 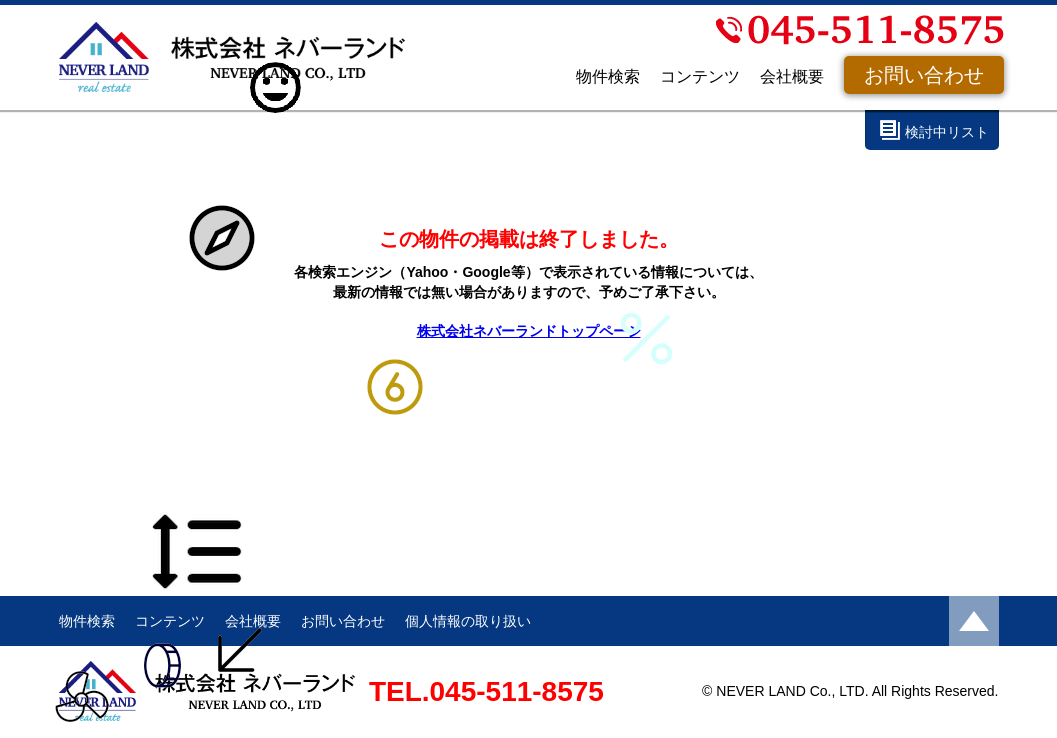 I want to click on adjust line spacing in text, so click(x=196, y=551).